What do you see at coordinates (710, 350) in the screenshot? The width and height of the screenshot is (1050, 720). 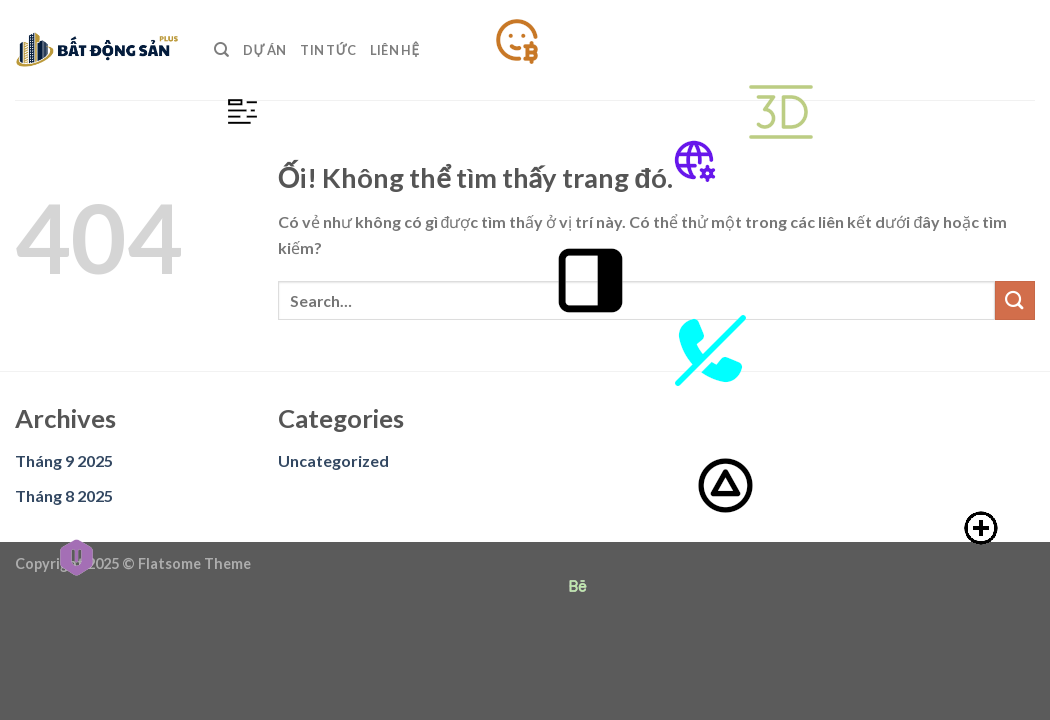 I see `end or decline a phone call` at bounding box center [710, 350].